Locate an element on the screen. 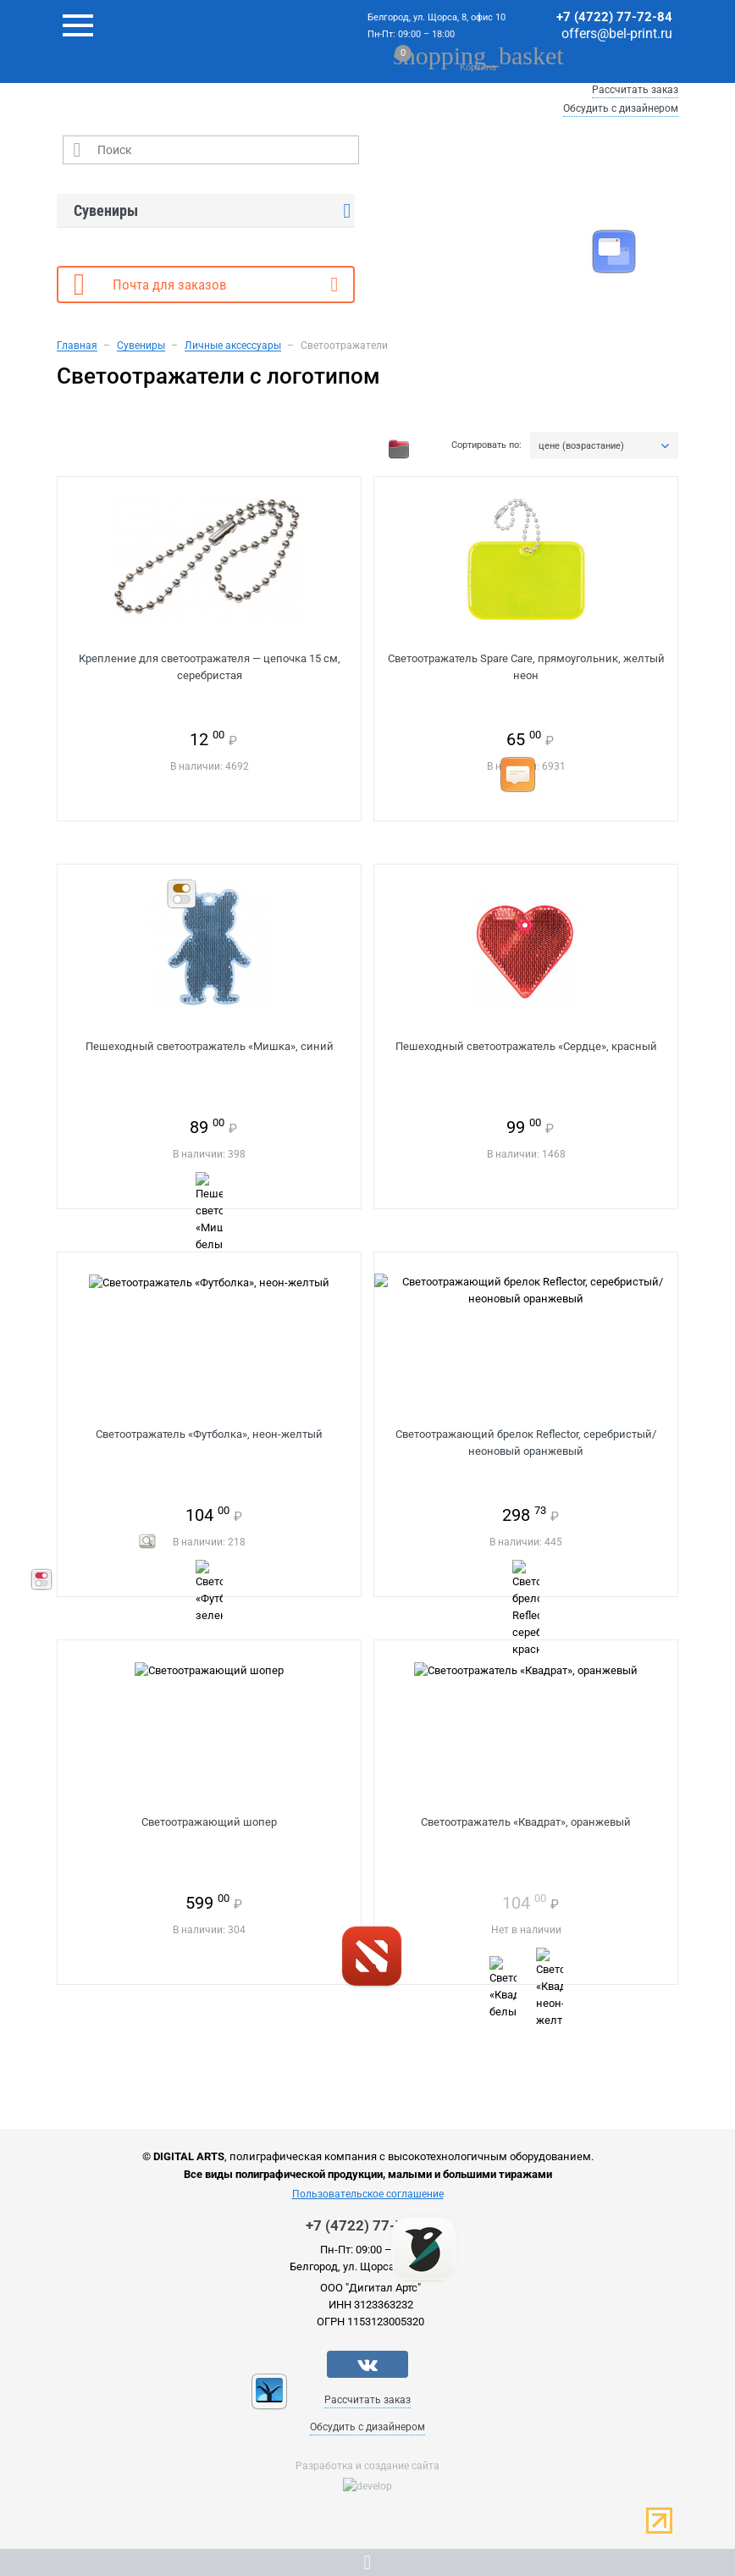  open orca slicer 3d printing software is located at coordinates (423, 2248).